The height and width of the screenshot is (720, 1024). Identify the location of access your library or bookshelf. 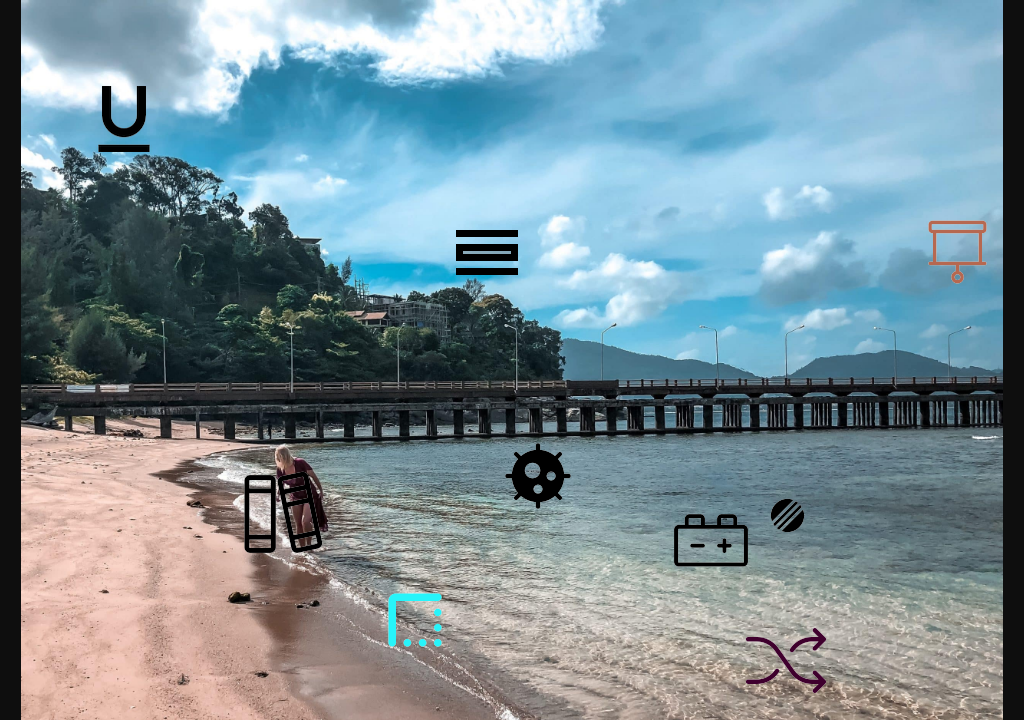
(280, 514).